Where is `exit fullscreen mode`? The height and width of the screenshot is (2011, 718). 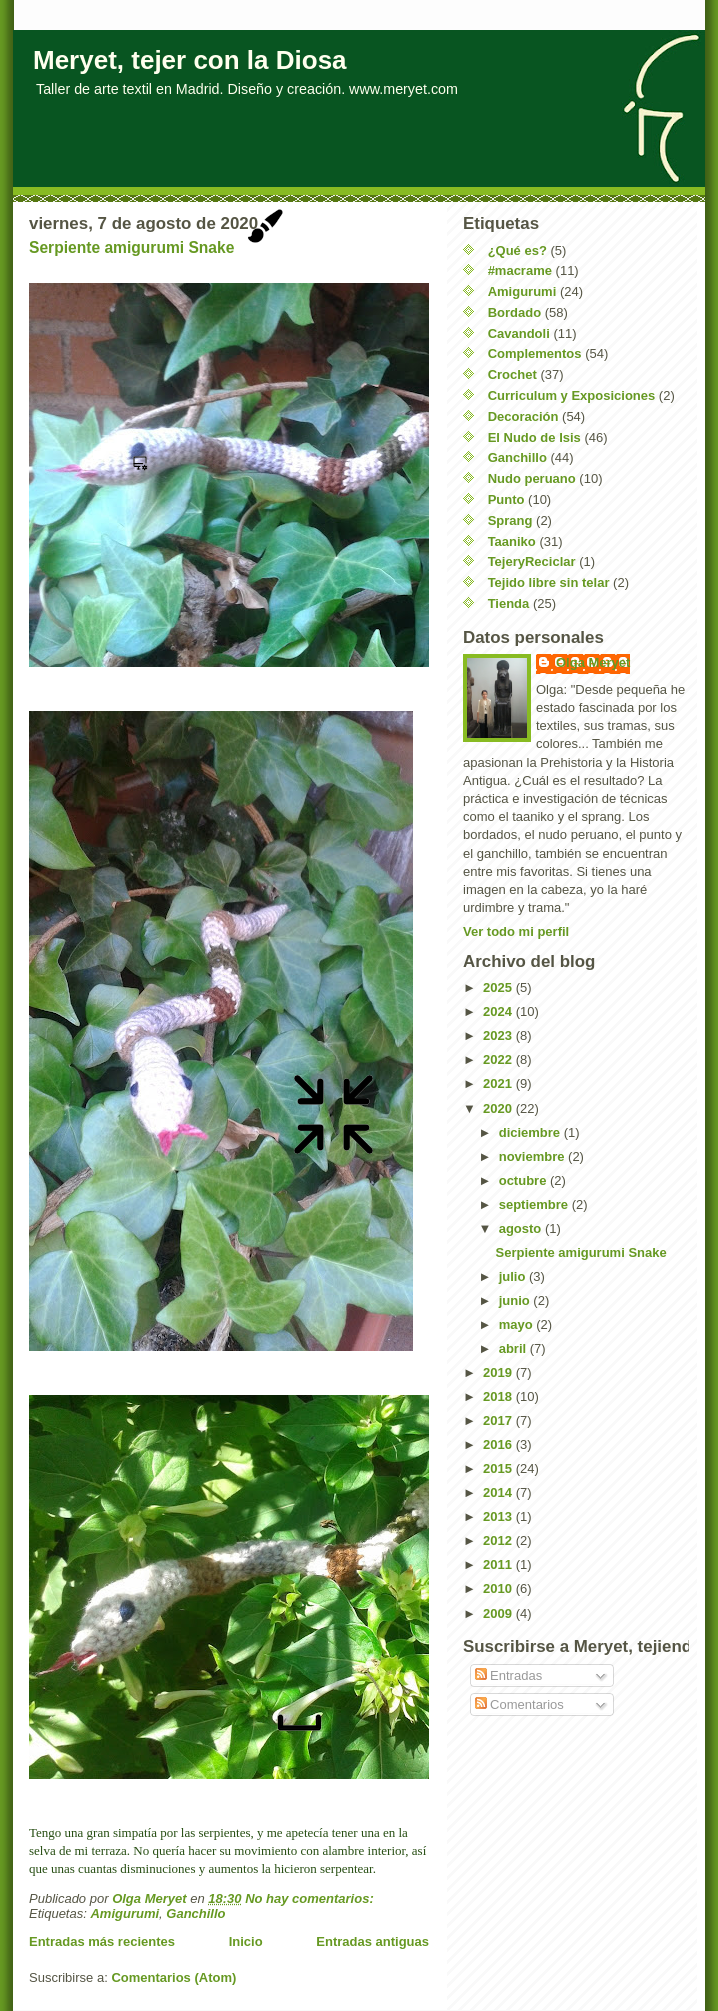 exit fullscreen mode is located at coordinates (333, 1114).